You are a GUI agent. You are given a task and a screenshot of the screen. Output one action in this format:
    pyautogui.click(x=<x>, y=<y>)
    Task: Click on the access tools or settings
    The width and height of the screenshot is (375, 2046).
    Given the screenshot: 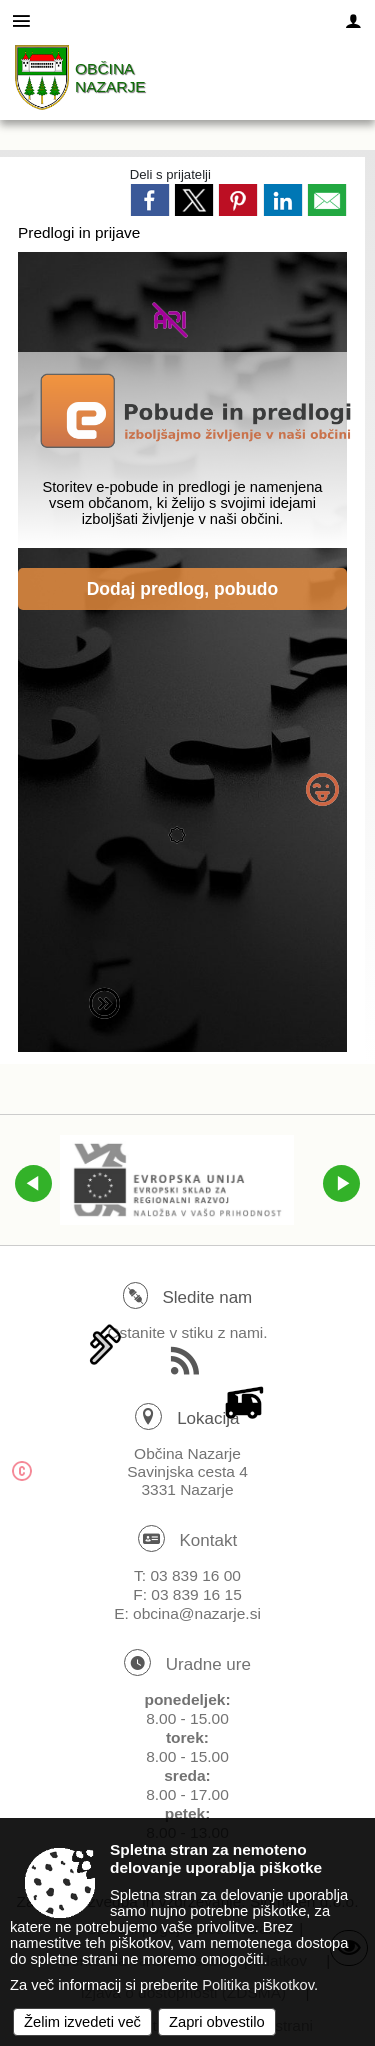 What is the action you would take?
    pyautogui.click(x=103, y=1344)
    